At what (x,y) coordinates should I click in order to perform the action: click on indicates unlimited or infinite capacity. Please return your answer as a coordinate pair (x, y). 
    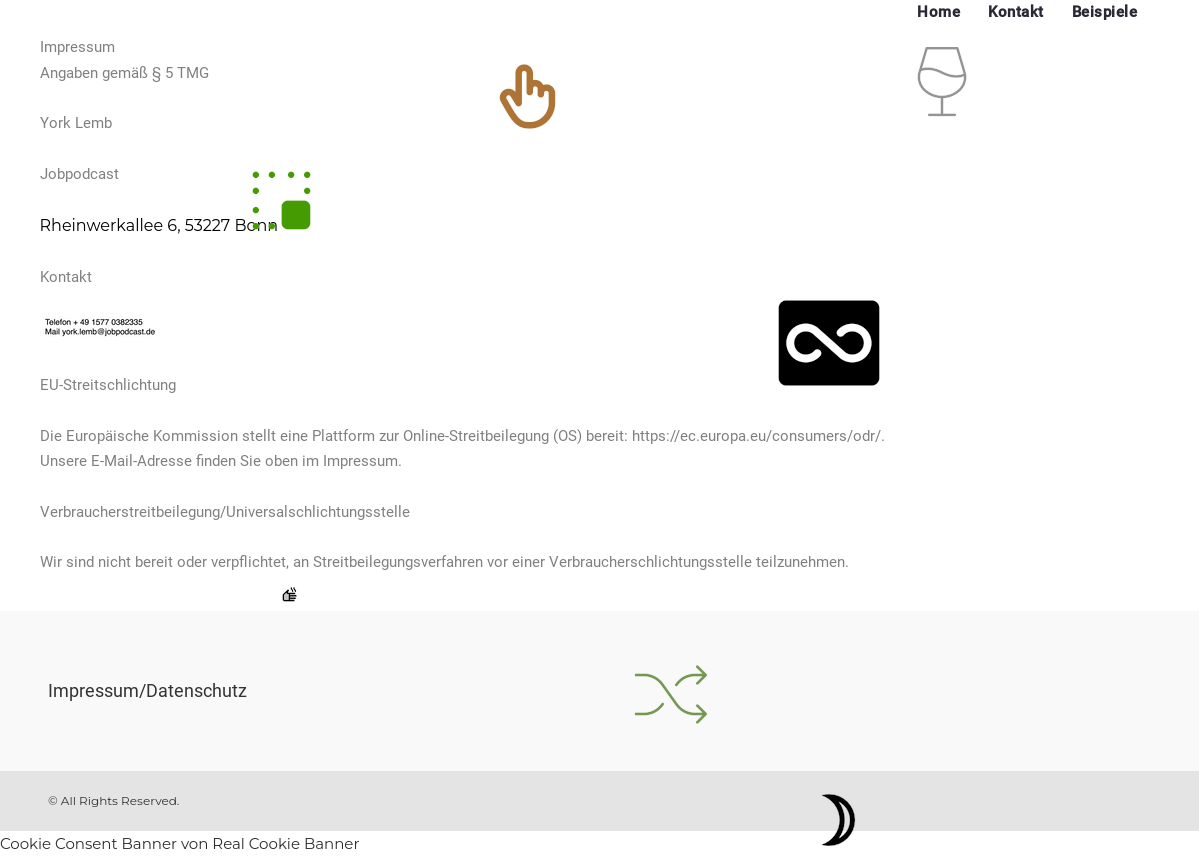
    Looking at the image, I should click on (829, 343).